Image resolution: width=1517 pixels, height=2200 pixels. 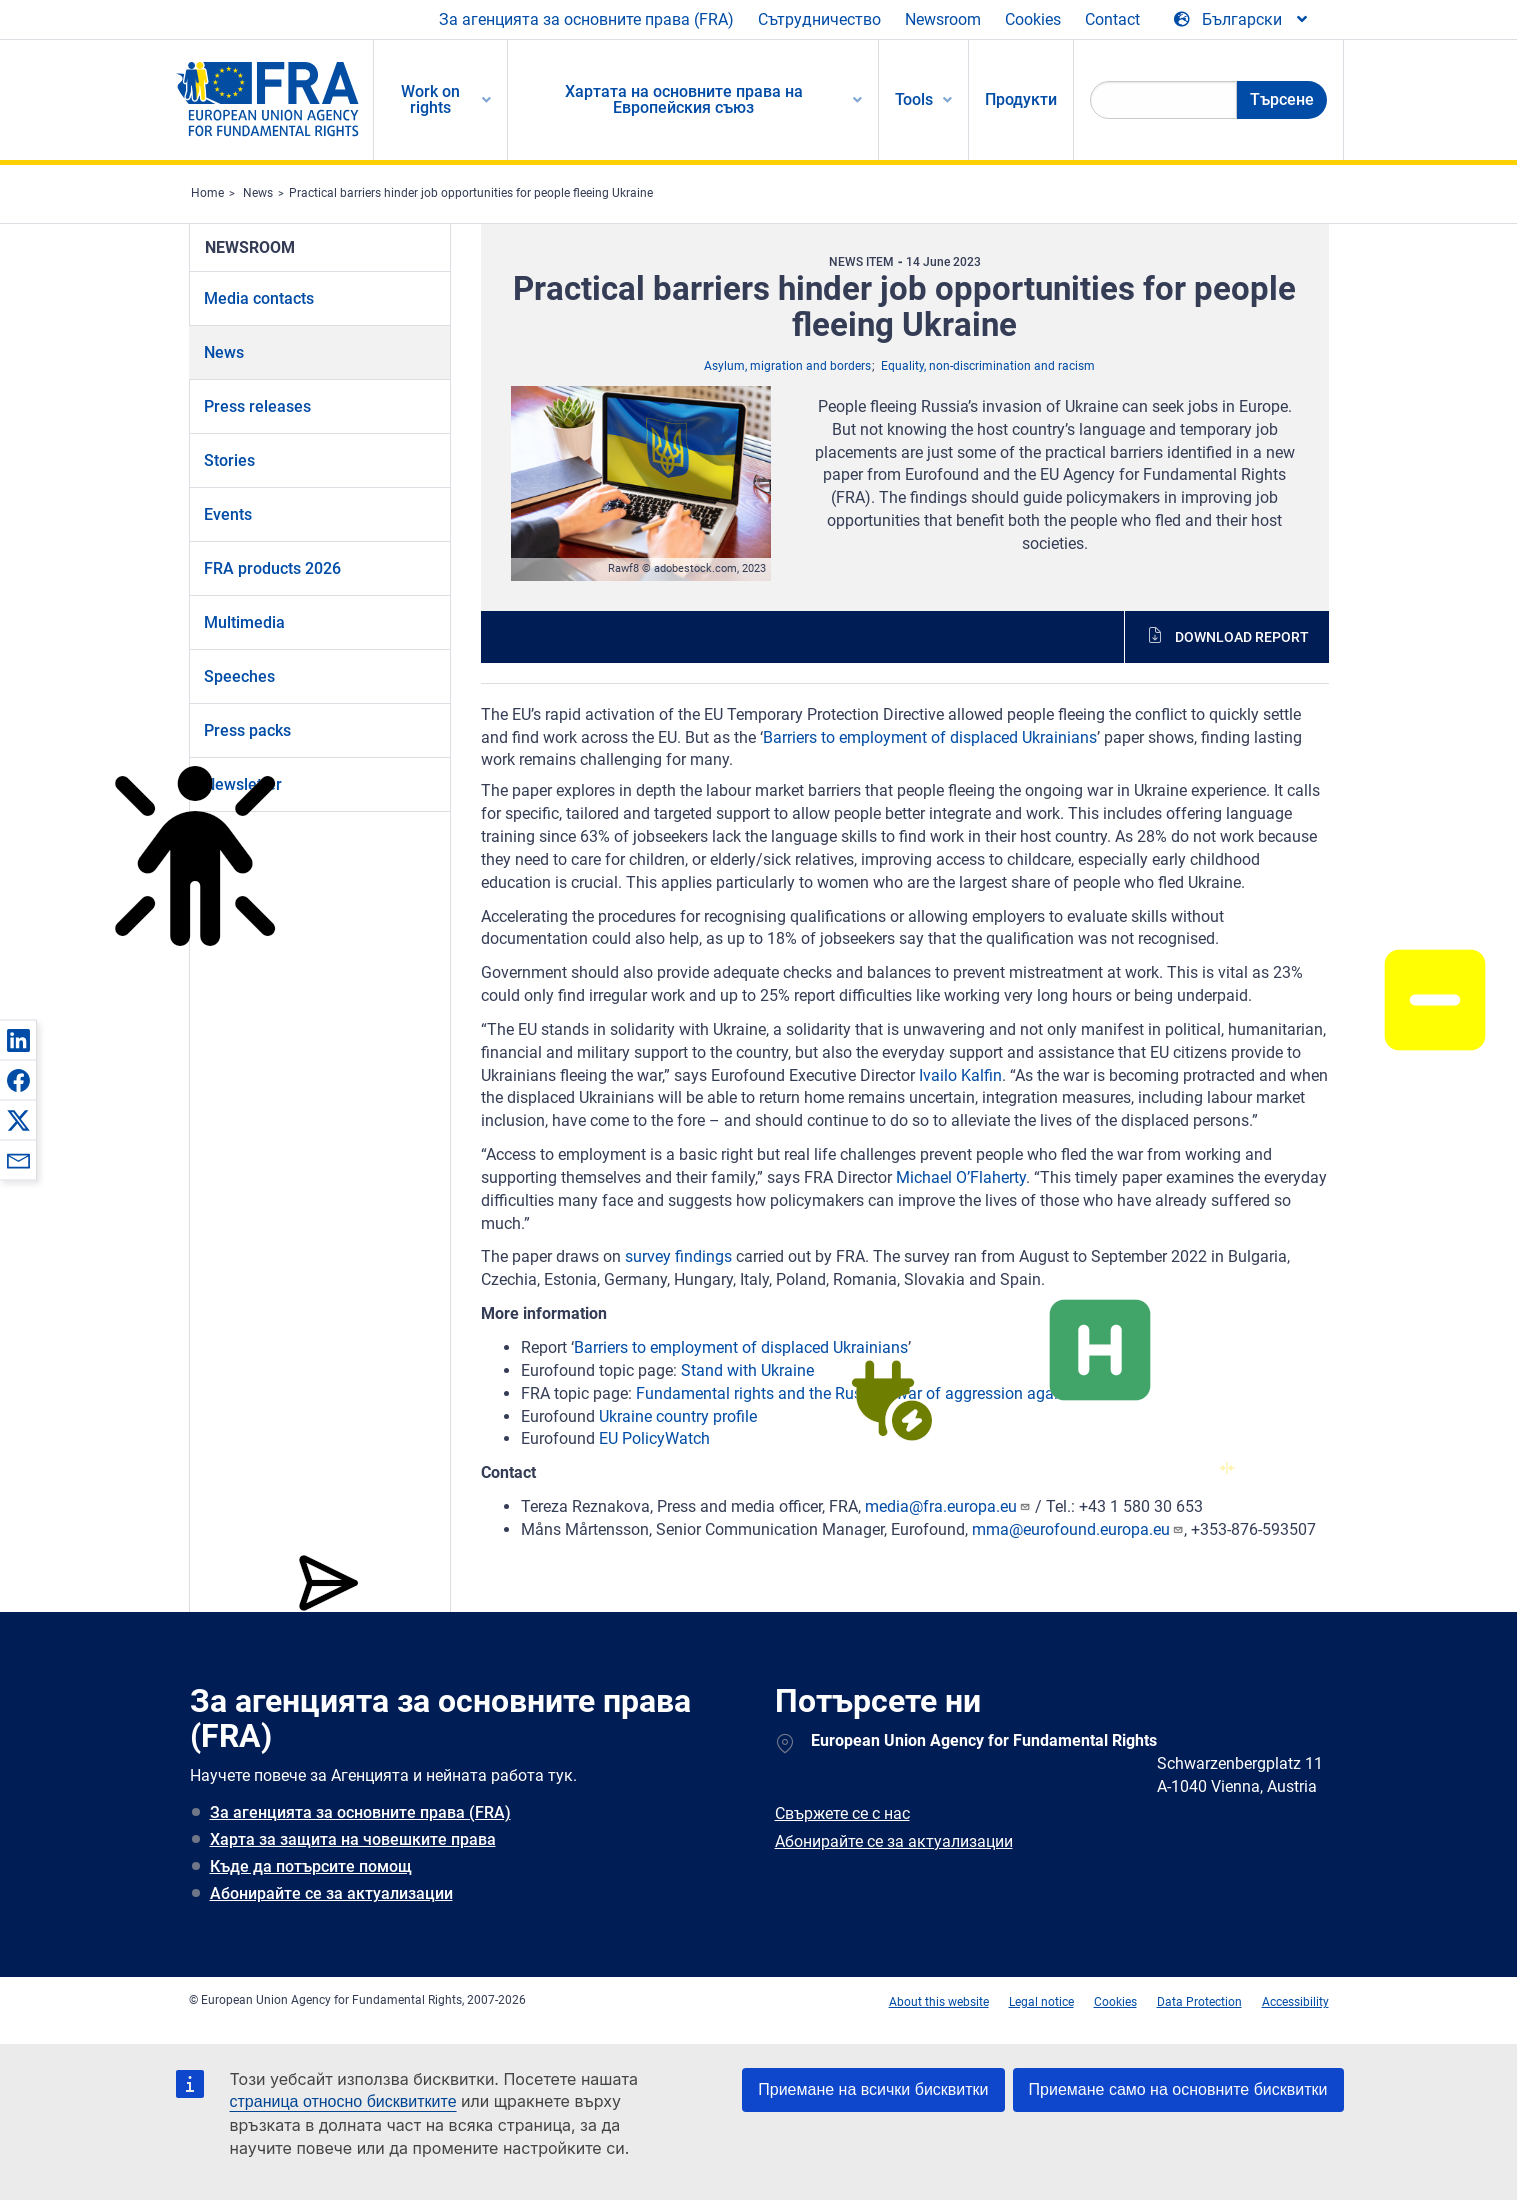 What do you see at coordinates (1227, 1468) in the screenshot?
I see `collapse or minimize a horizontal panel` at bounding box center [1227, 1468].